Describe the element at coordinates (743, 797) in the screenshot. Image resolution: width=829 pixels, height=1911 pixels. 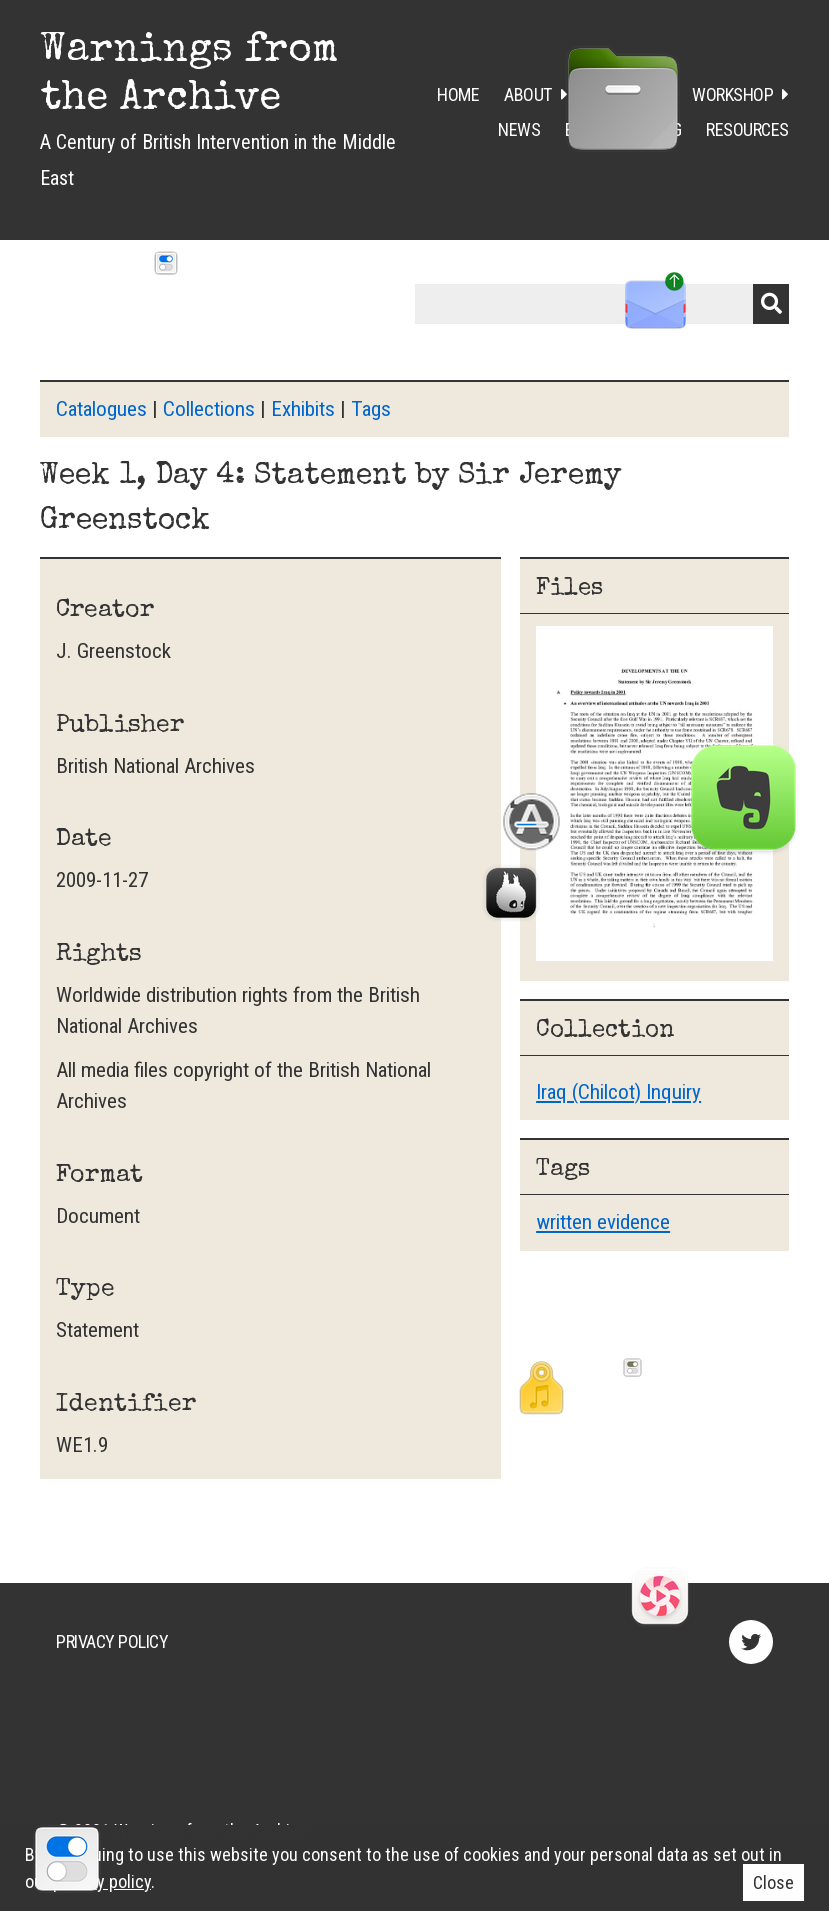
I see `open evernote note-taking app` at that location.